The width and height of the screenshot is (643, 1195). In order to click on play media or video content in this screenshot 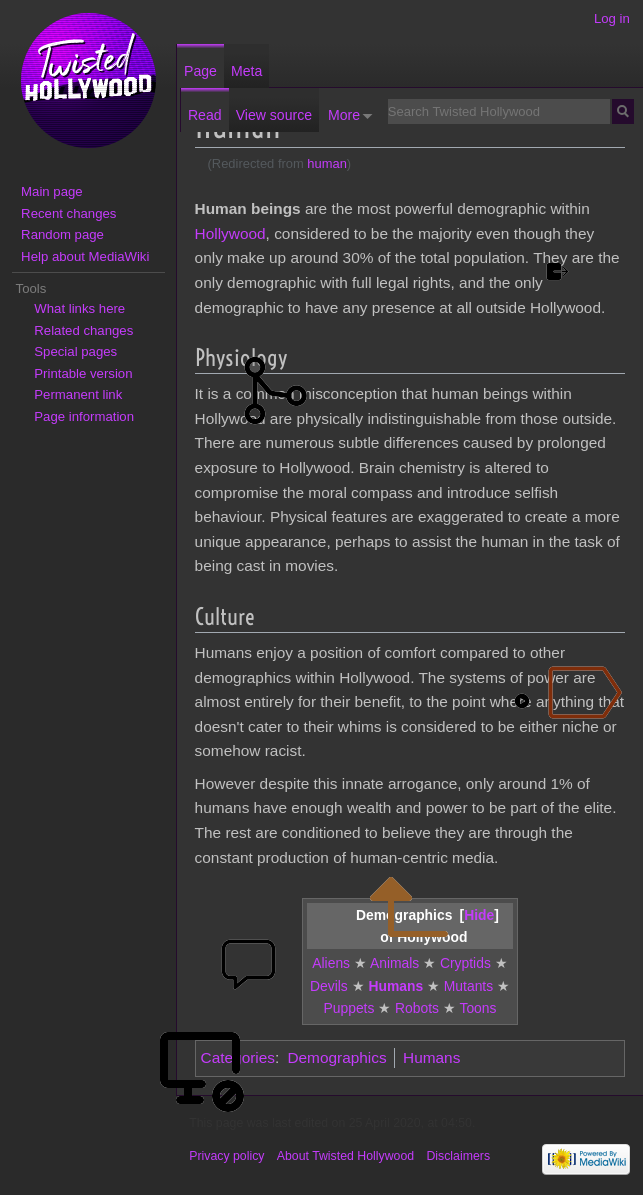, I will do `click(522, 701)`.